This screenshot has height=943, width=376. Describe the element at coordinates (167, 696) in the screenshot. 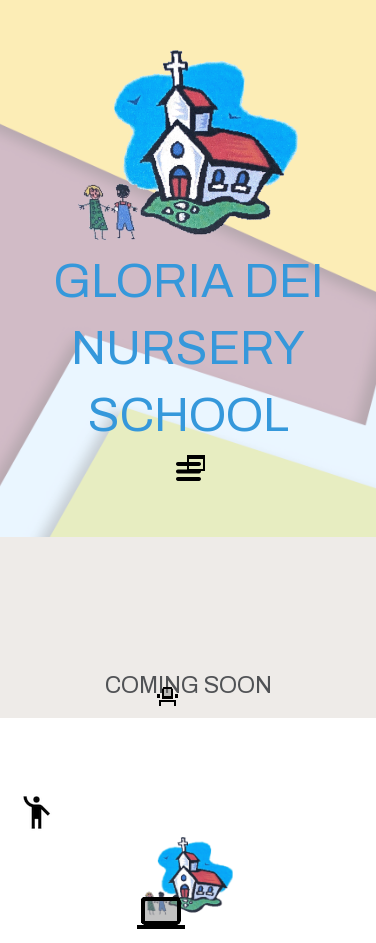

I see `view or select your seat assignment` at that location.